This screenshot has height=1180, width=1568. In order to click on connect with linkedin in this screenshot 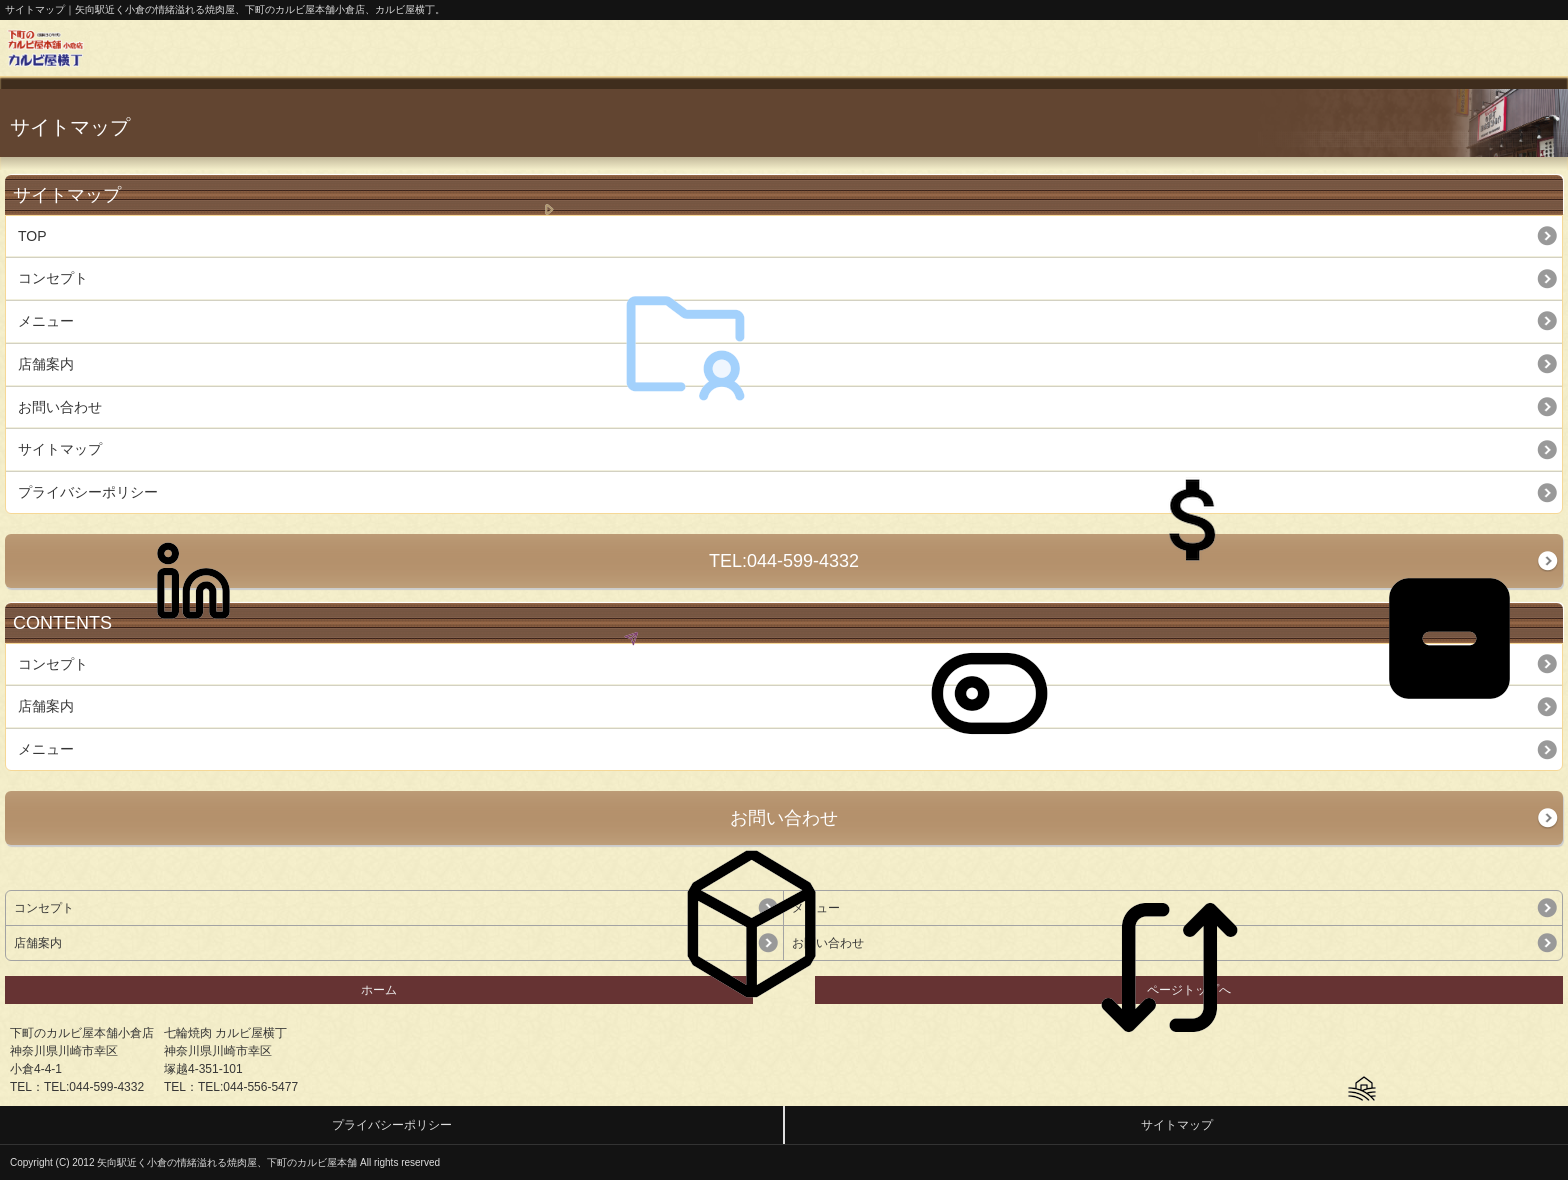, I will do `click(193, 582)`.